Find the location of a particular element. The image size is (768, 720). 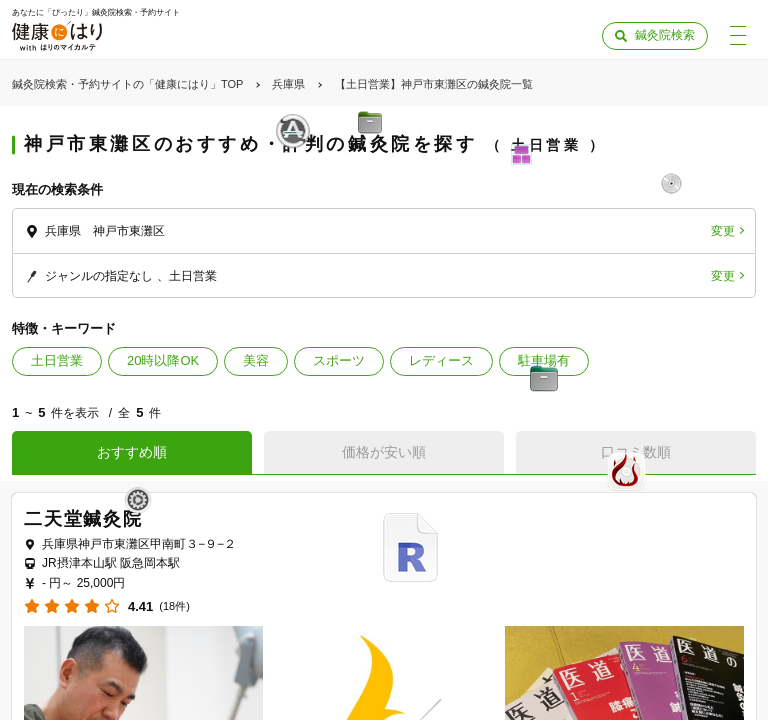

open the file manager application is located at coordinates (370, 122).